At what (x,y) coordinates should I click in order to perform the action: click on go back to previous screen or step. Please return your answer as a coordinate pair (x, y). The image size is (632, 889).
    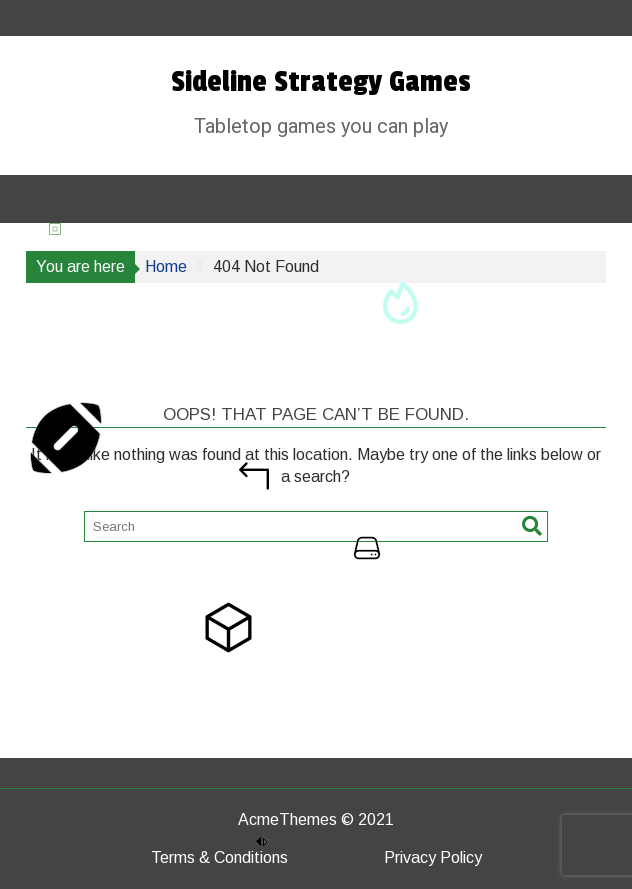
    Looking at the image, I should click on (254, 476).